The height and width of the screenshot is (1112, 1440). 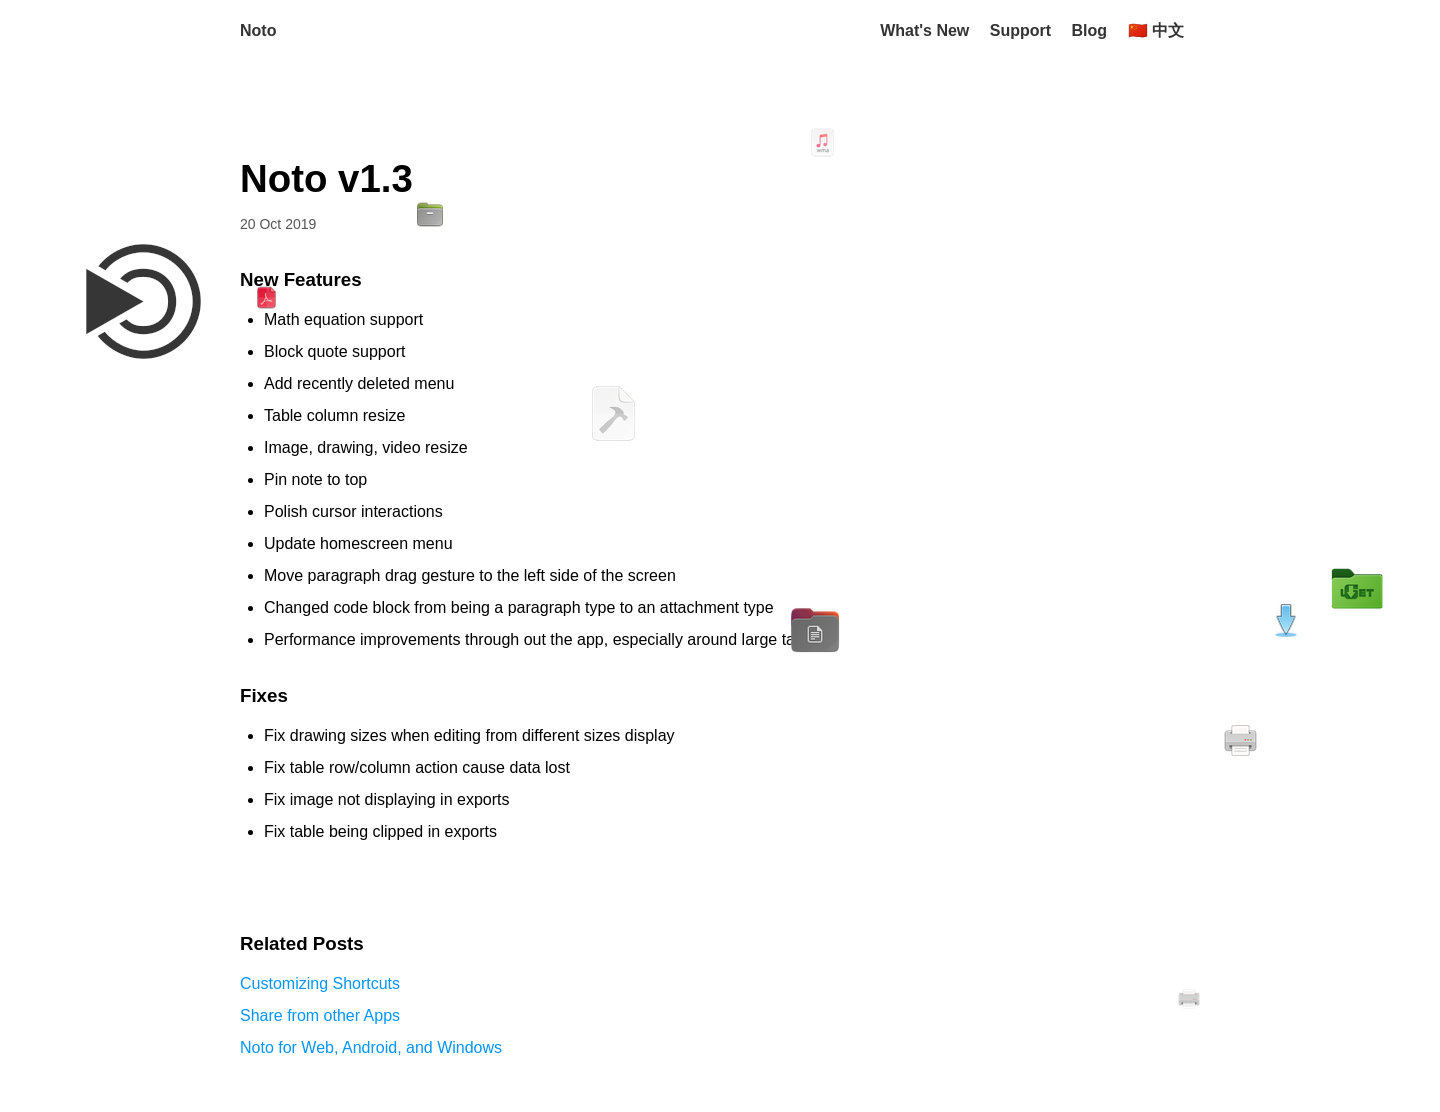 I want to click on open uGet download manager folder, so click(x=1357, y=590).